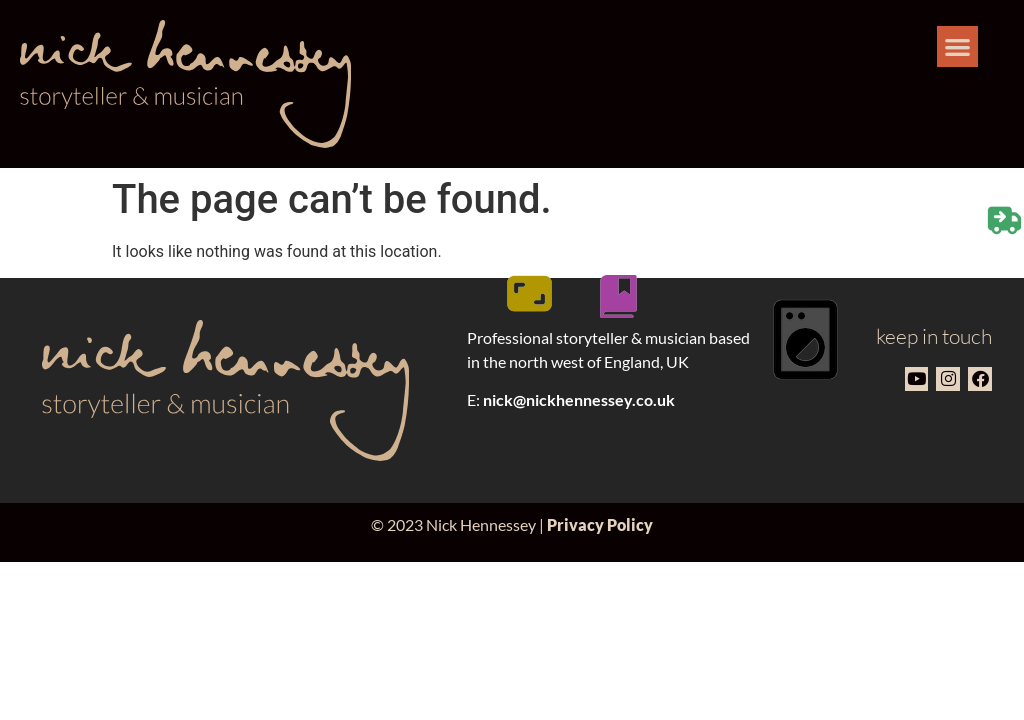 Image resolution: width=1024 pixels, height=720 pixels. What do you see at coordinates (1004, 219) in the screenshot?
I see `track outgoing shipment` at bounding box center [1004, 219].